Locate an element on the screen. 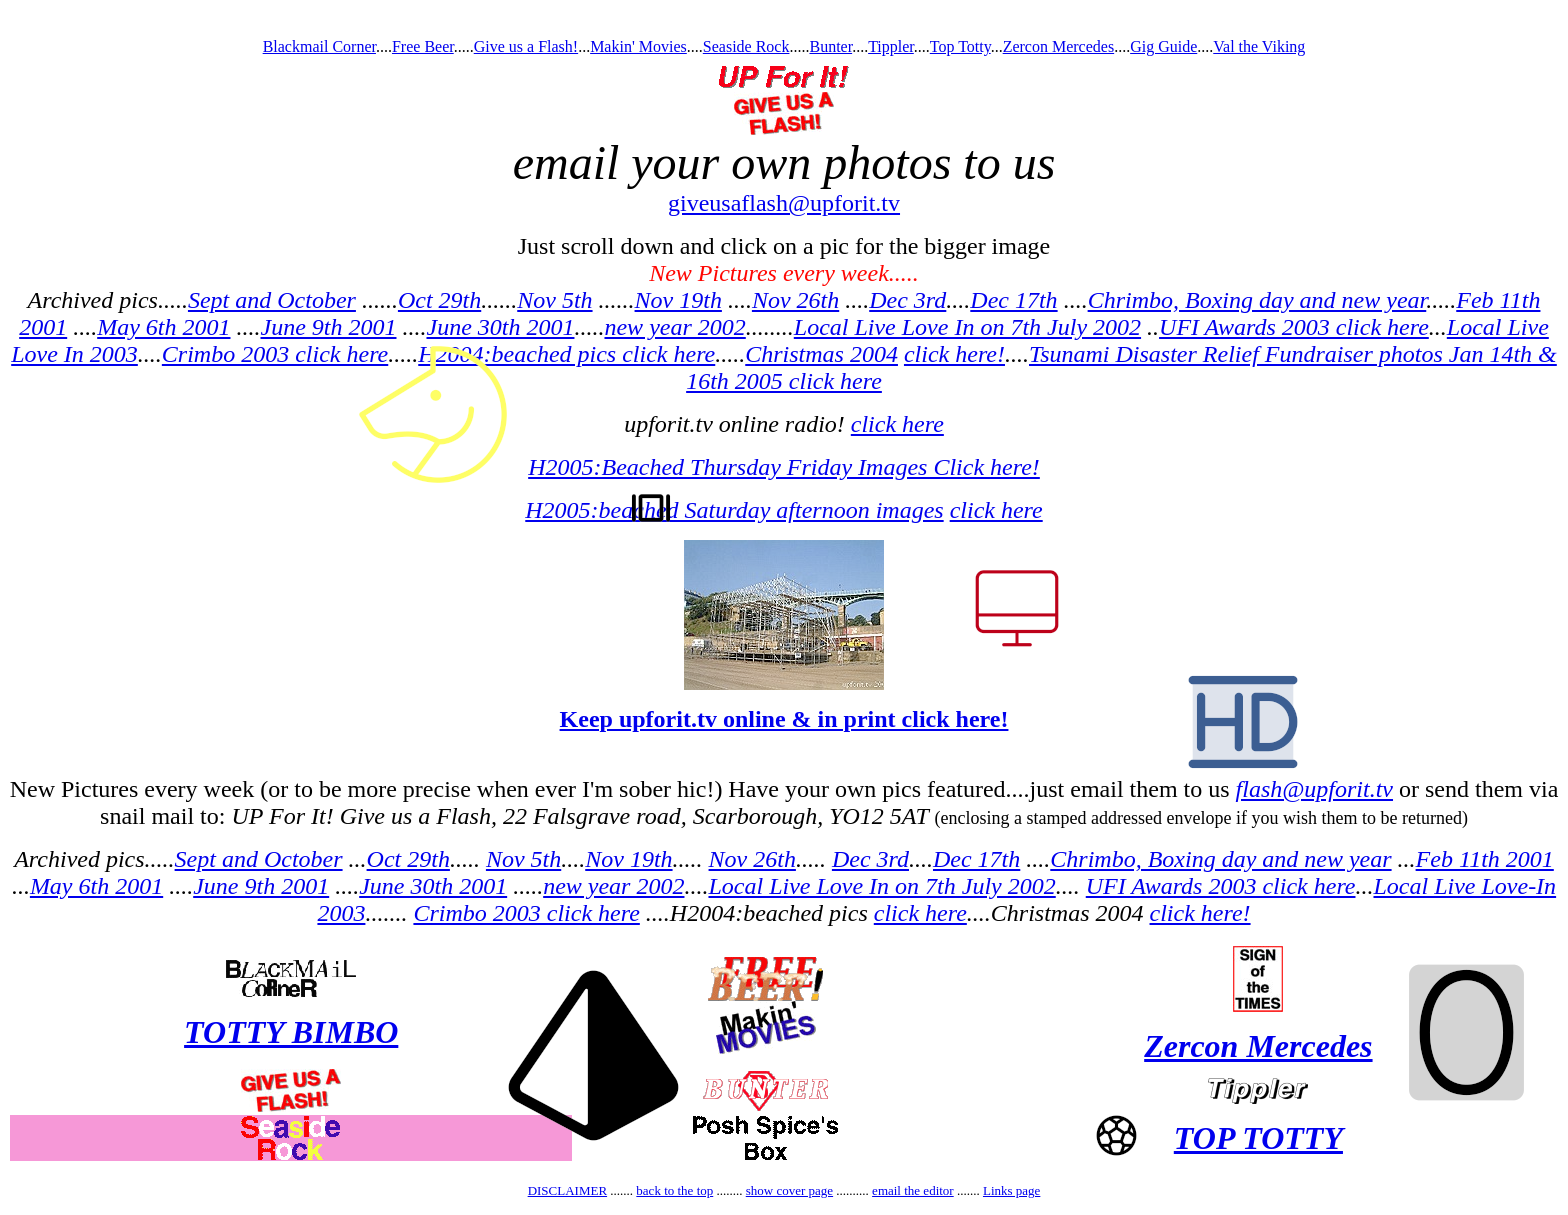 The image size is (1568, 1215). access color or light spectrum settings is located at coordinates (593, 1055).